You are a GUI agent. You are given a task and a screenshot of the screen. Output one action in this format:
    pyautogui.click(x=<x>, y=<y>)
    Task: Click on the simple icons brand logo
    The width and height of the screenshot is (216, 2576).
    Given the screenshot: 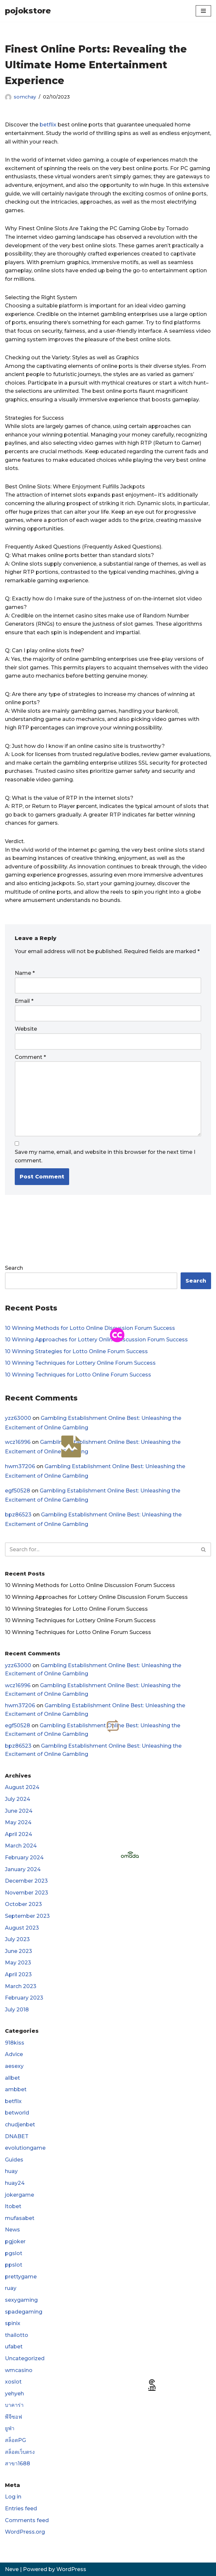 What is the action you would take?
    pyautogui.click(x=152, y=2385)
    